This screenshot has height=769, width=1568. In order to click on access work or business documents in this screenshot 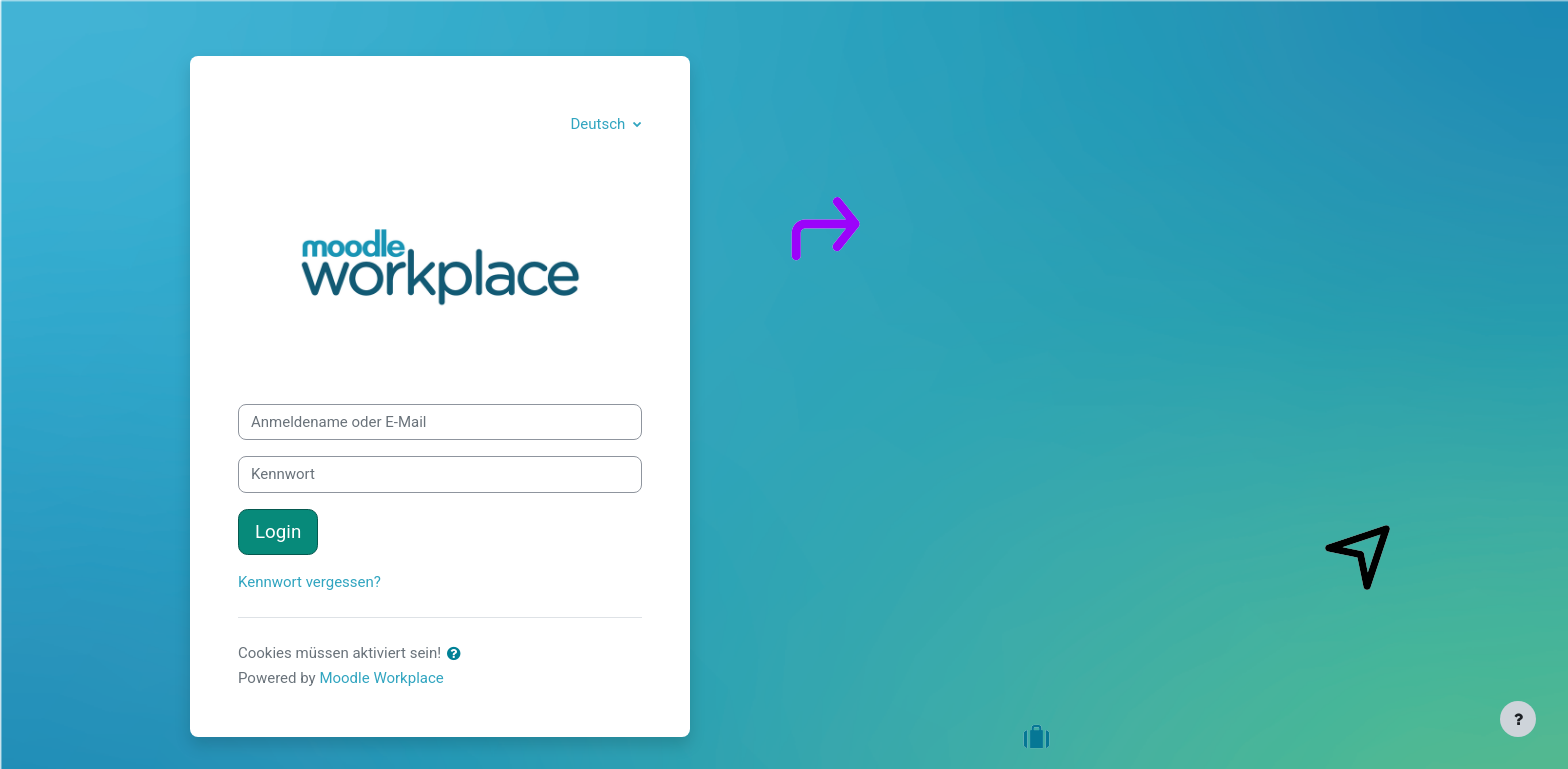, I will do `click(1036, 736)`.